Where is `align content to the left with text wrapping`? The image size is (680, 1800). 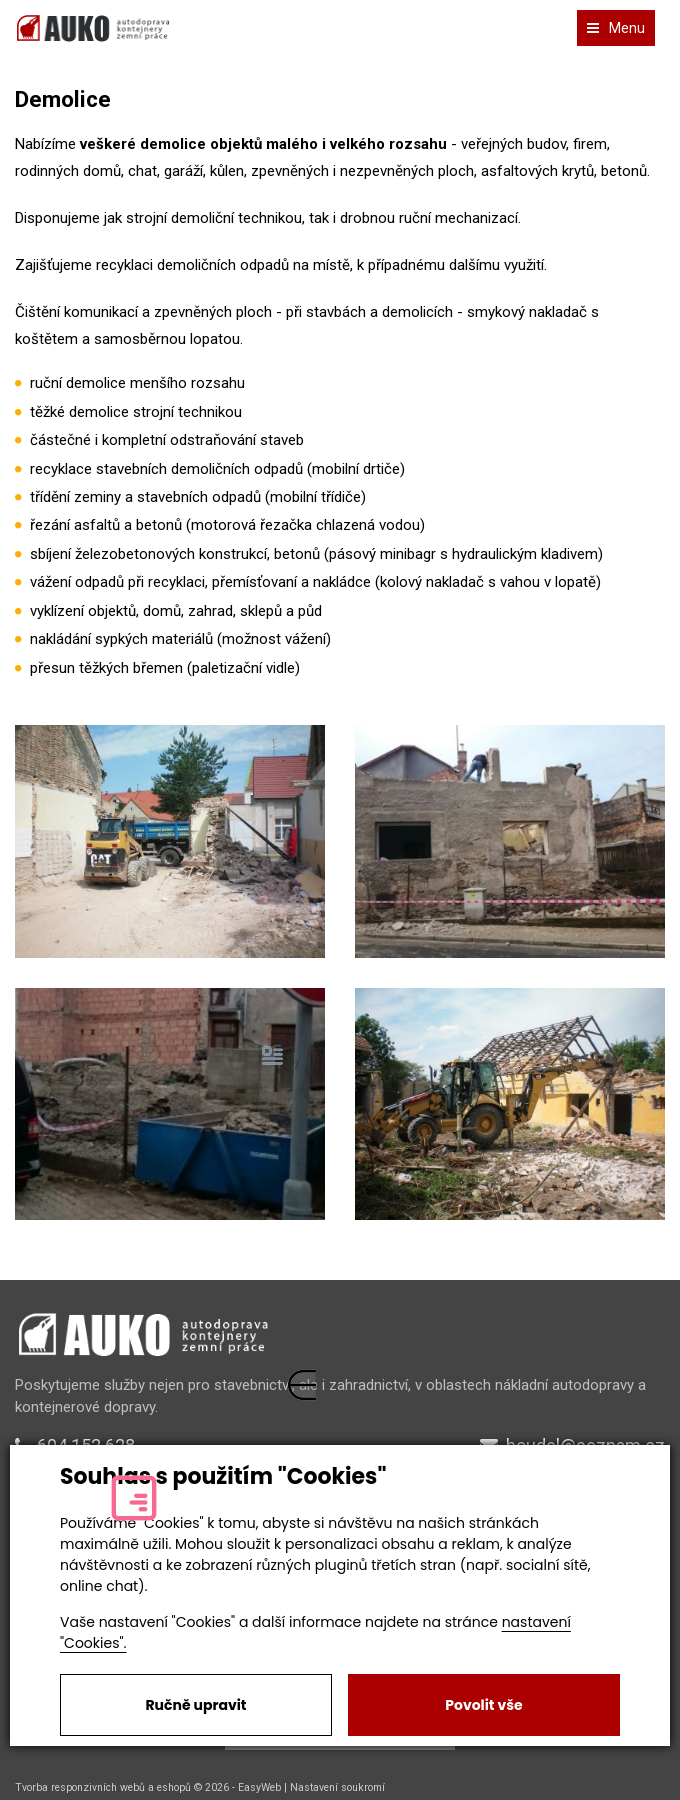
align content to the left with text wrapping is located at coordinates (272, 1055).